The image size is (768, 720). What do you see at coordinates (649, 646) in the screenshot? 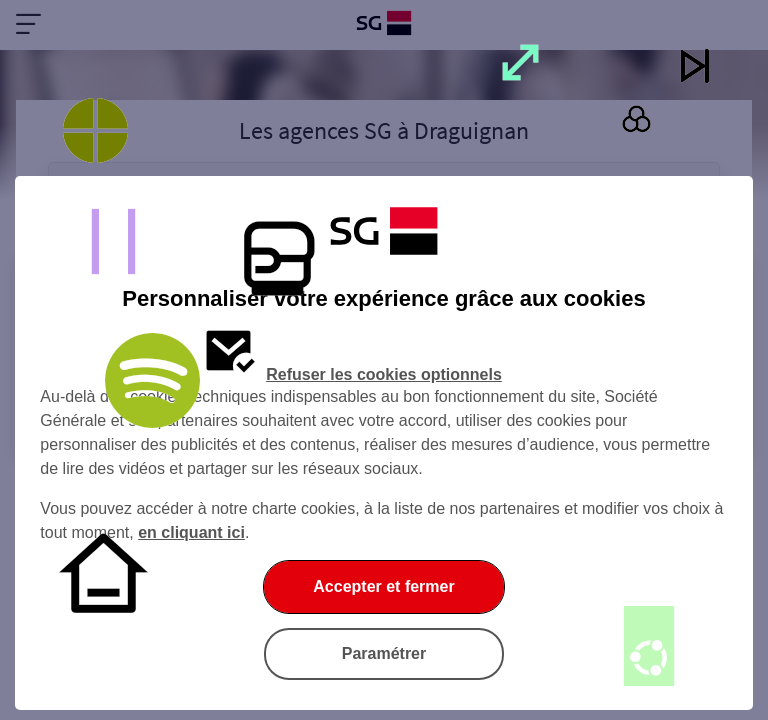
I see `canonical company logo` at bounding box center [649, 646].